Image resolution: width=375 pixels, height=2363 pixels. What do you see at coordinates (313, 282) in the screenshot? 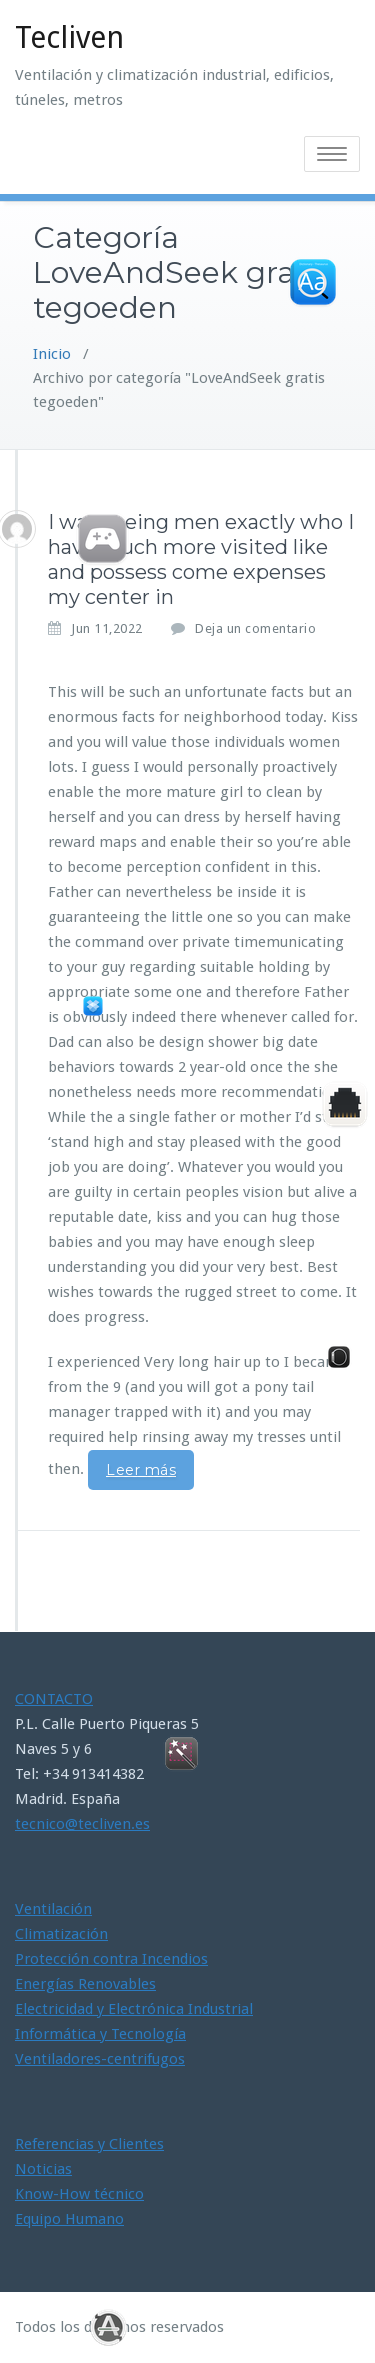
I see `open eudic dictionary app` at bounding box center [313, 282].